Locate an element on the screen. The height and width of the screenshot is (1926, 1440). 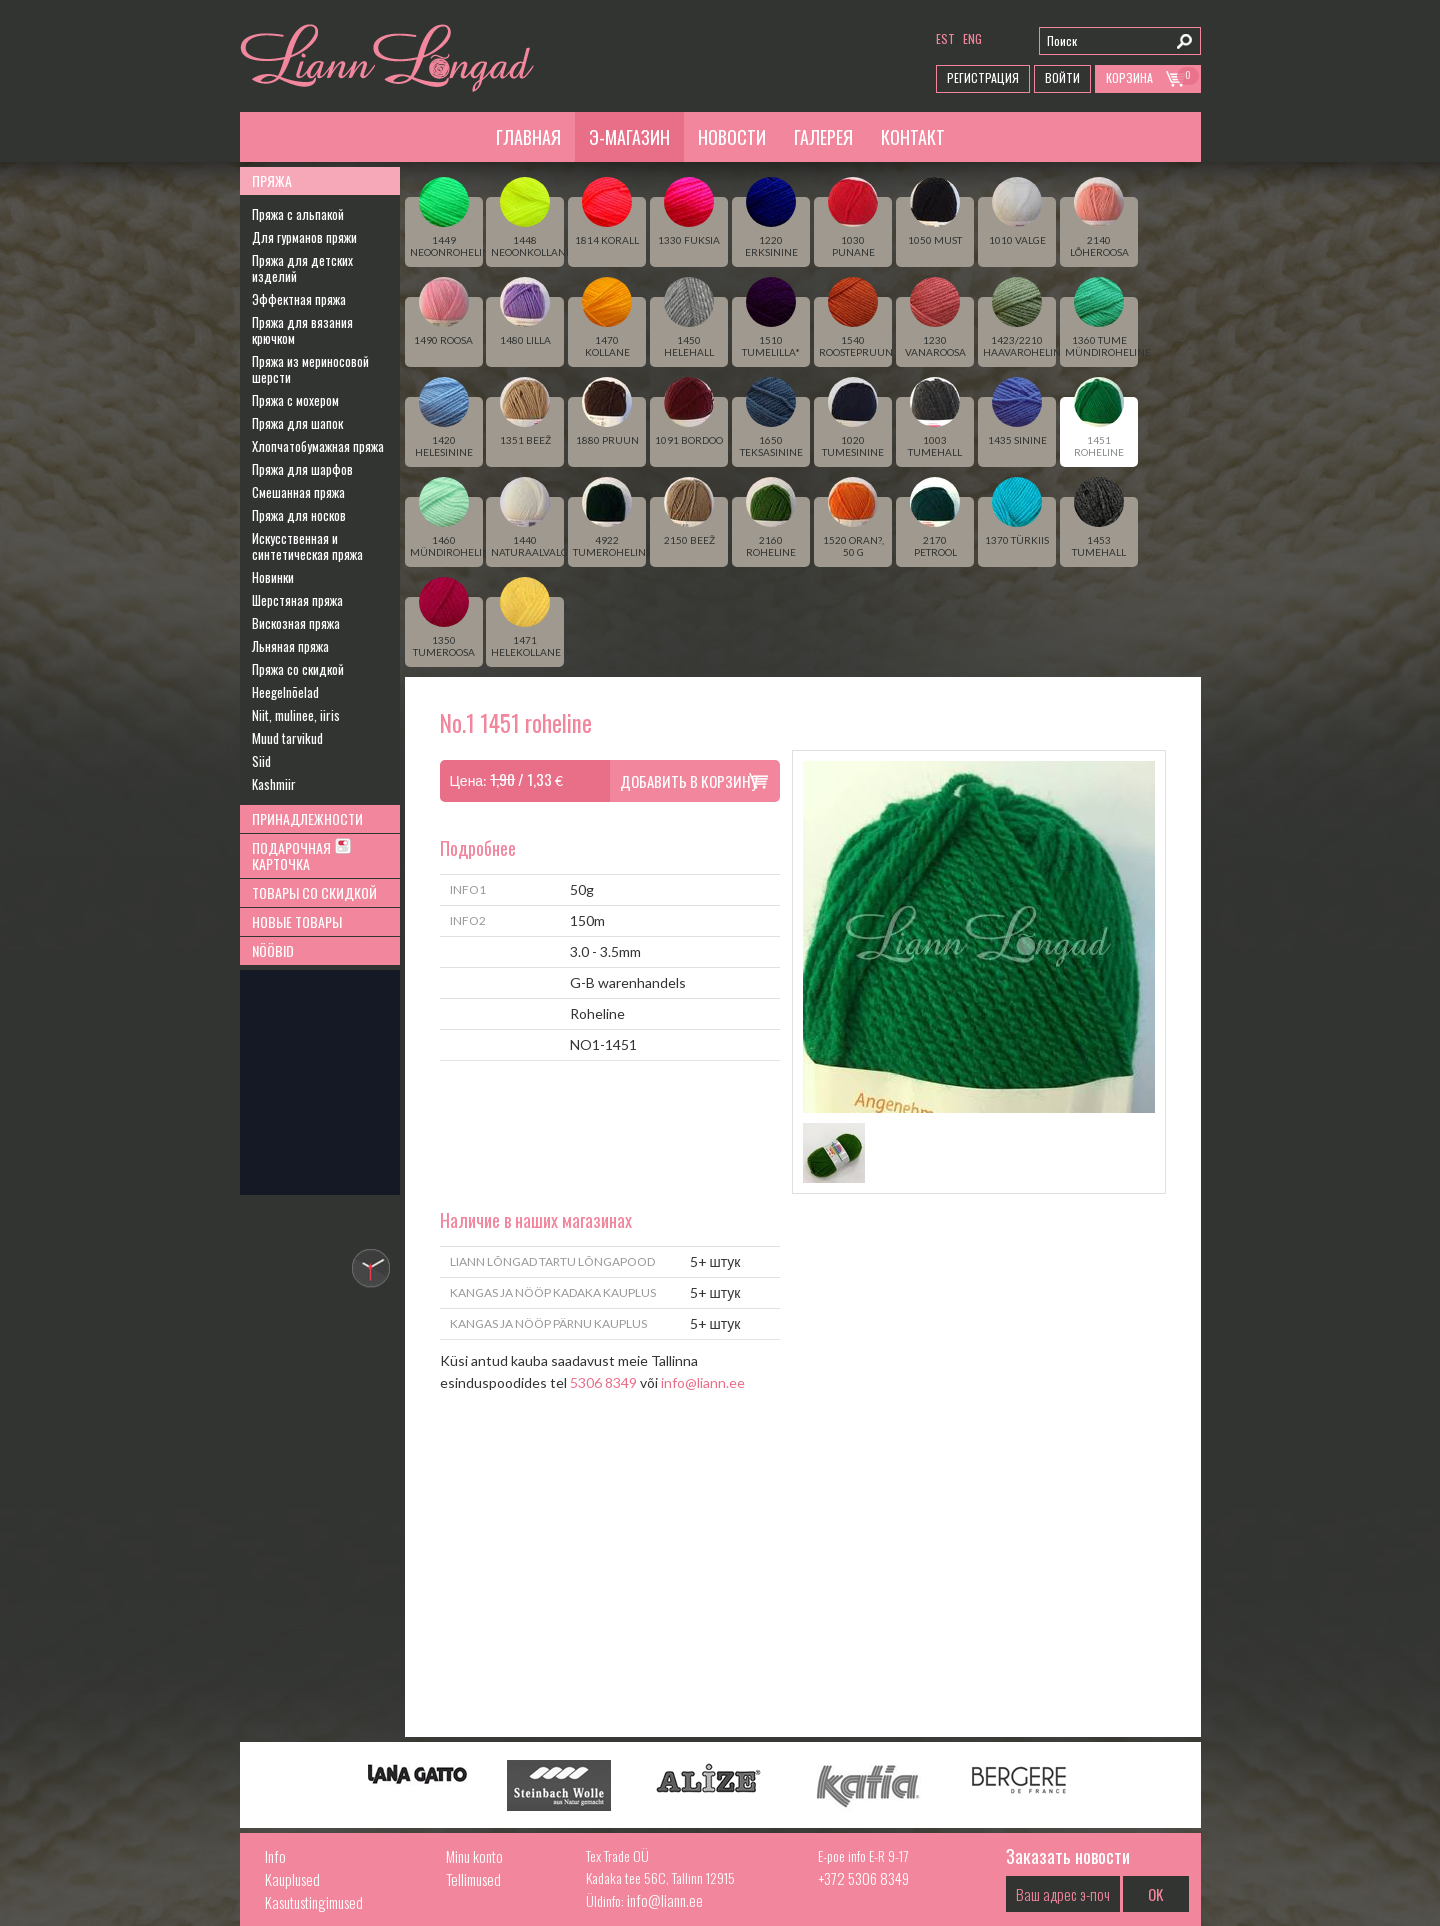
indicates an urgent or time-sensitive notification is located at coordinates (371, 1268).